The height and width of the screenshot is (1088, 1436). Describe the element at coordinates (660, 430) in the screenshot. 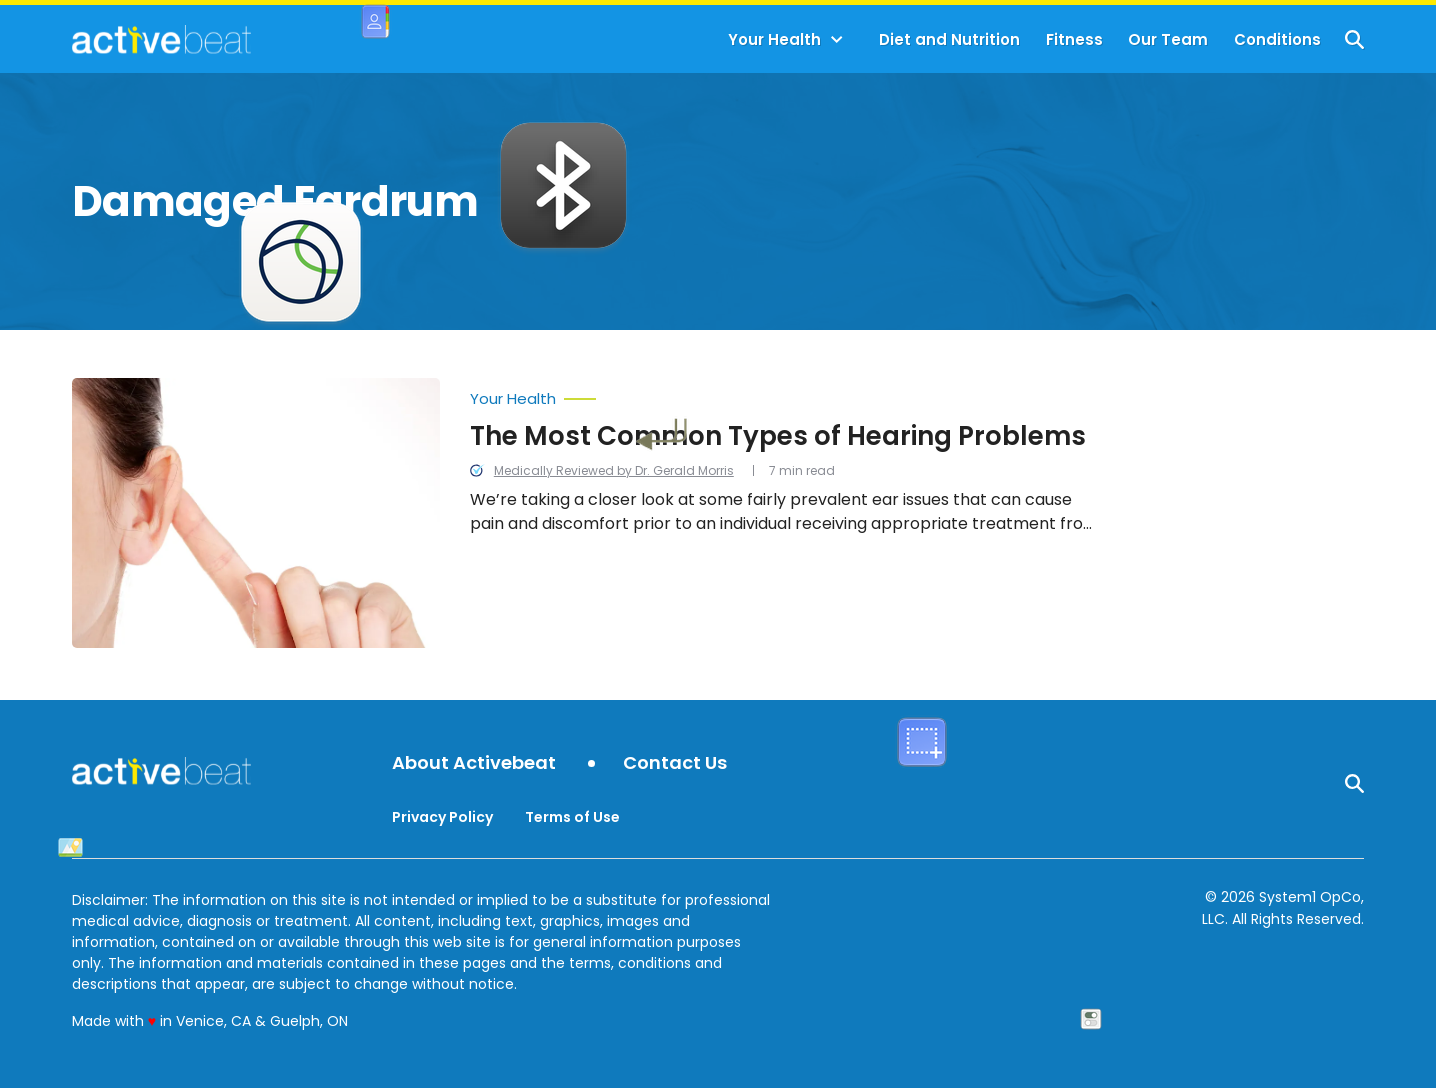

I see `reply to all recipients in an email thread` at that location.